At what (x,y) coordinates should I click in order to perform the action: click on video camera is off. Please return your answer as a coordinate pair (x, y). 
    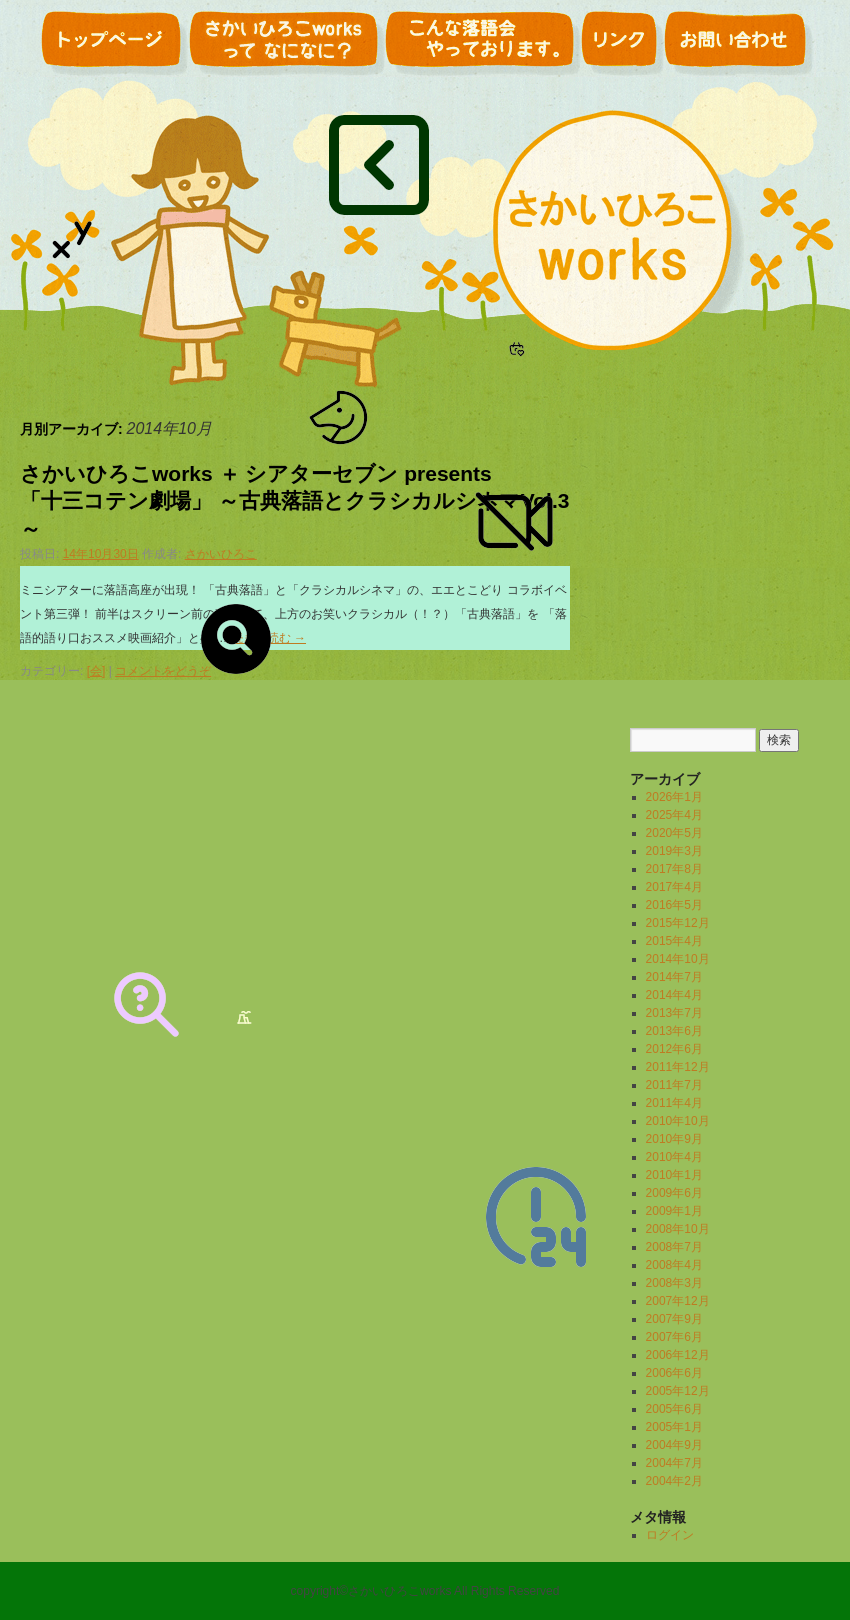
    Looking at the image, I should click on (515, 521).